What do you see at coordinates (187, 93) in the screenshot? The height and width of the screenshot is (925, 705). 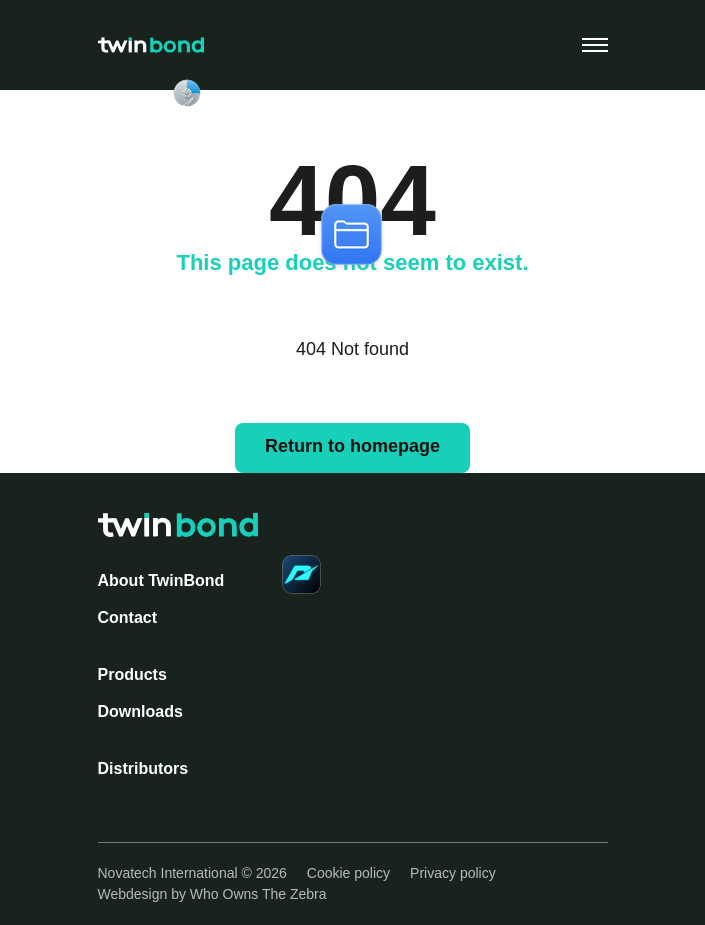 I see `access disk partition settings` at bounding box center [187, 93].